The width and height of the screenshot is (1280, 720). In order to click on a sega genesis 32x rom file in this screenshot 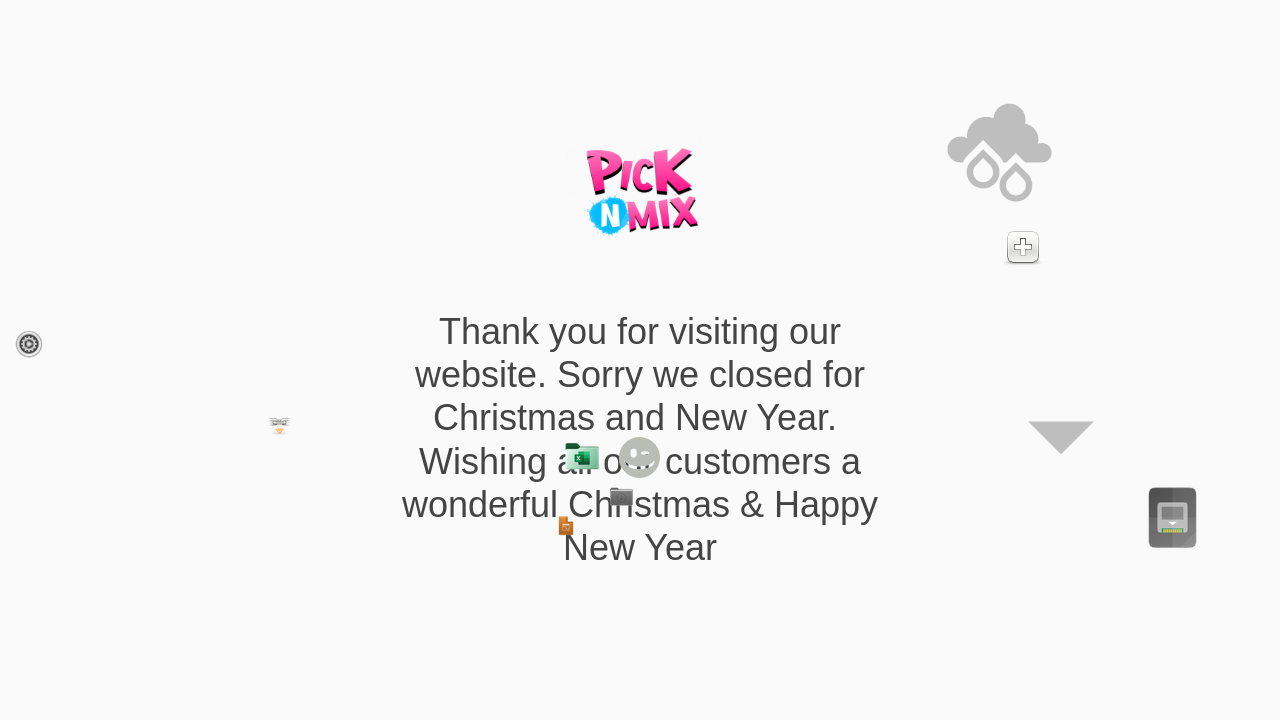, I will do `click(1172, 517)`.